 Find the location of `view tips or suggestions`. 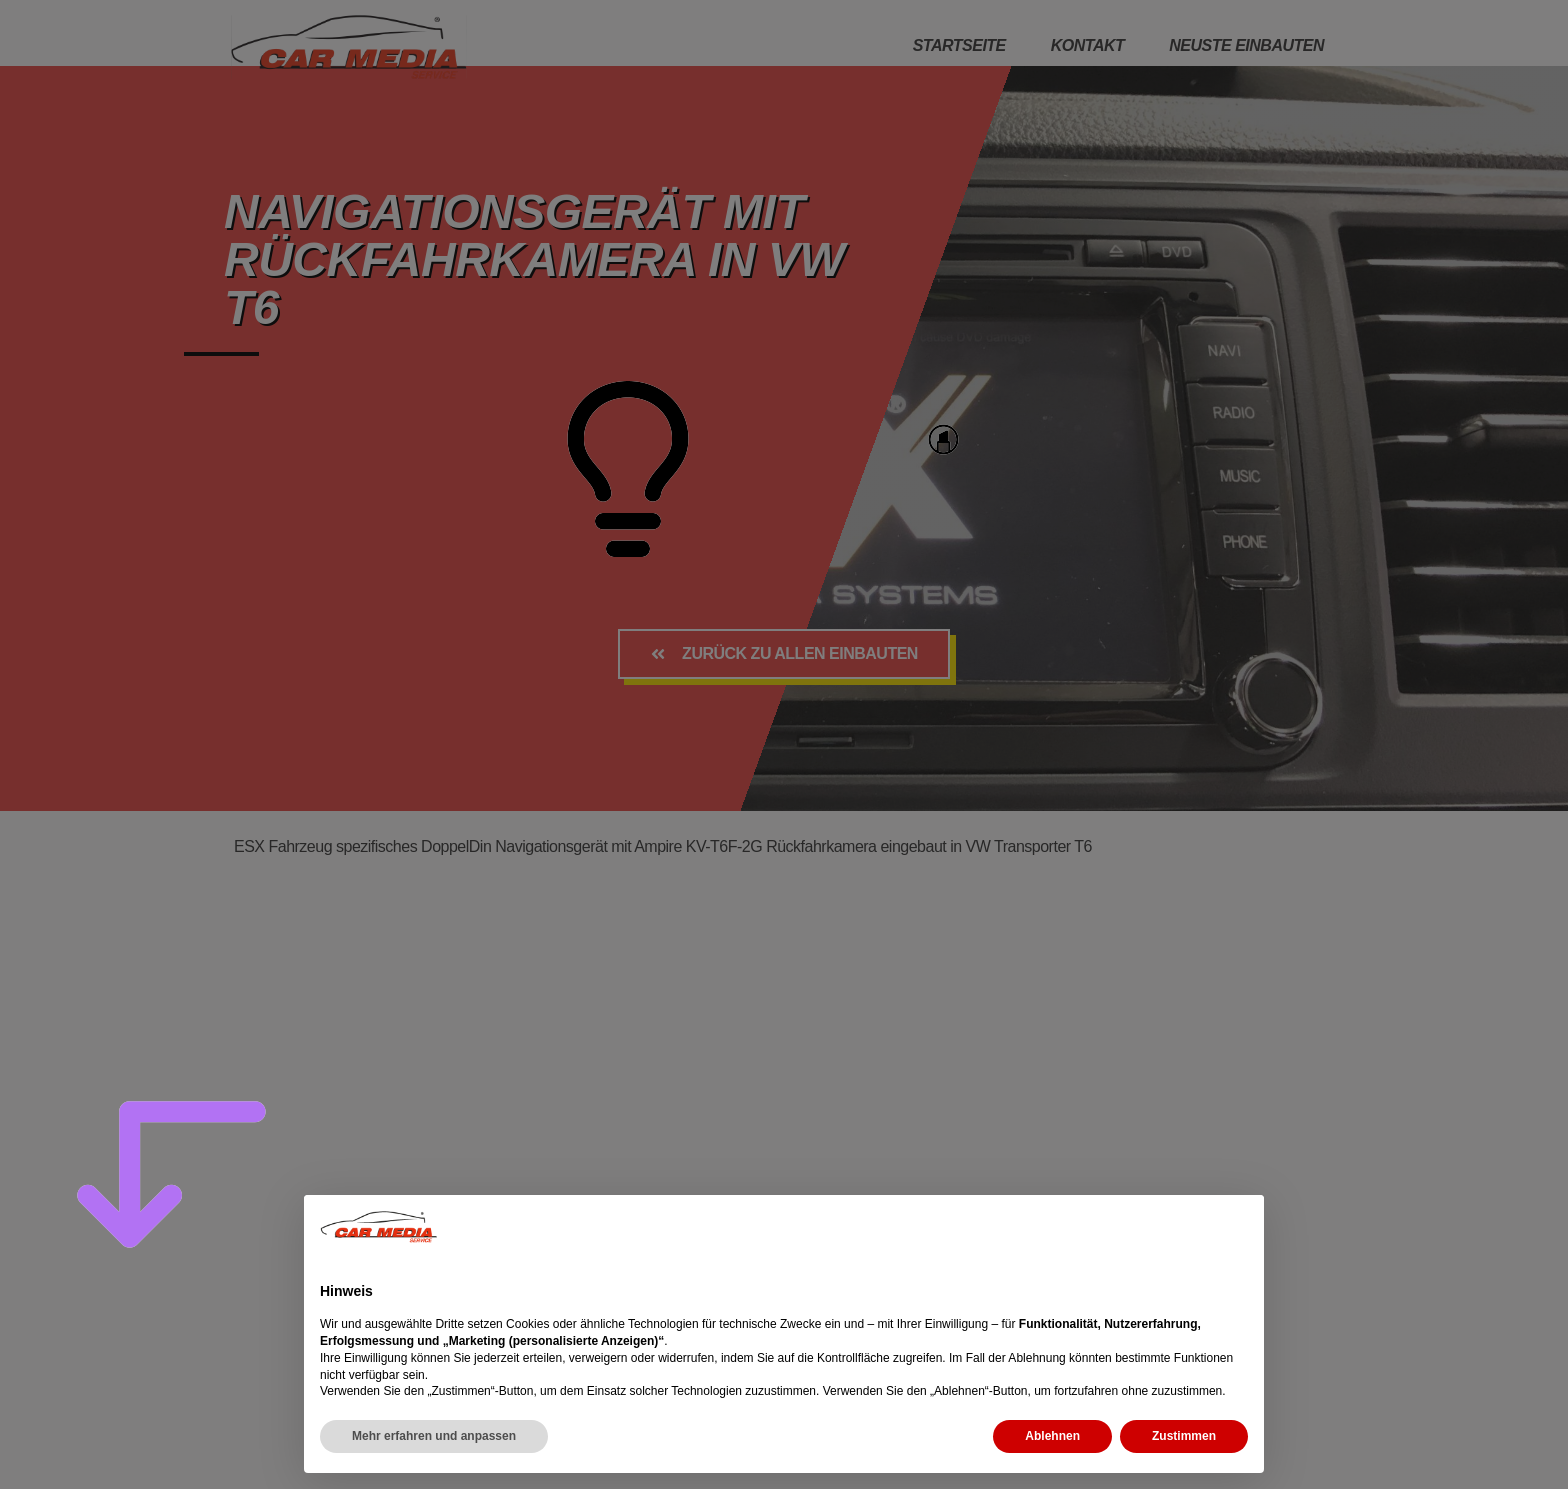

view tips or suggestions is located at coordinates (628, 469).